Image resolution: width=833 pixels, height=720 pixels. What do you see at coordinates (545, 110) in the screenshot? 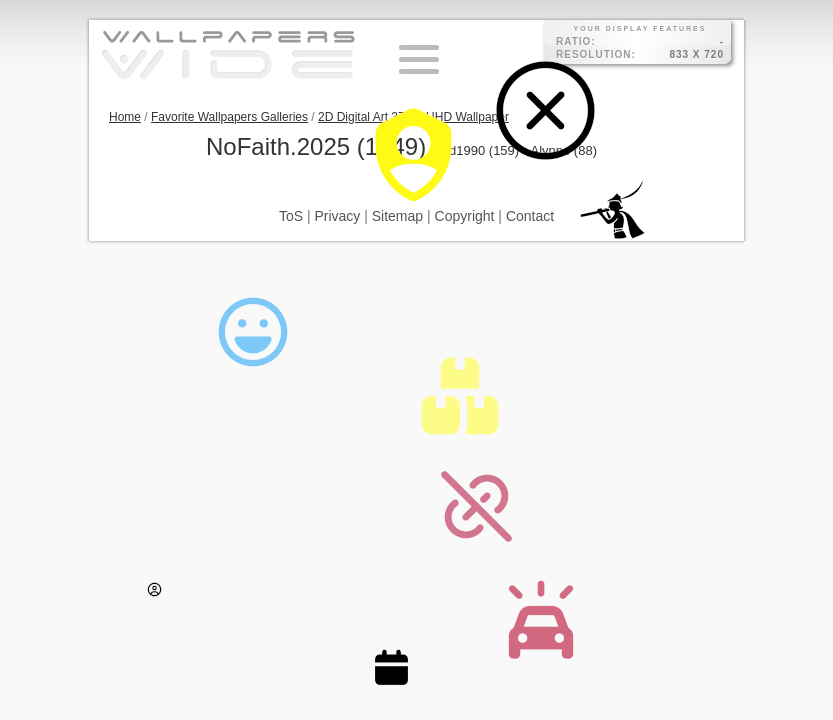
I see `close or dismiss a dialog` at bounding box center [545, 110].